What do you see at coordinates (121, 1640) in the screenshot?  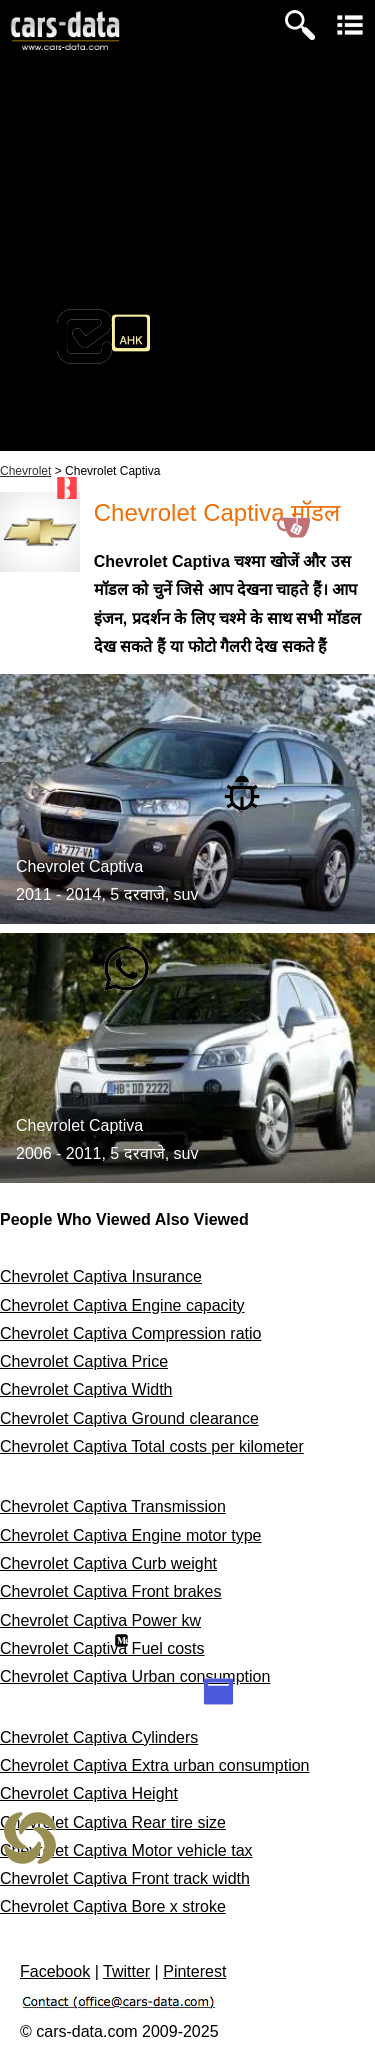 I see `open the Medium app` at bounding box center [121, 1640].